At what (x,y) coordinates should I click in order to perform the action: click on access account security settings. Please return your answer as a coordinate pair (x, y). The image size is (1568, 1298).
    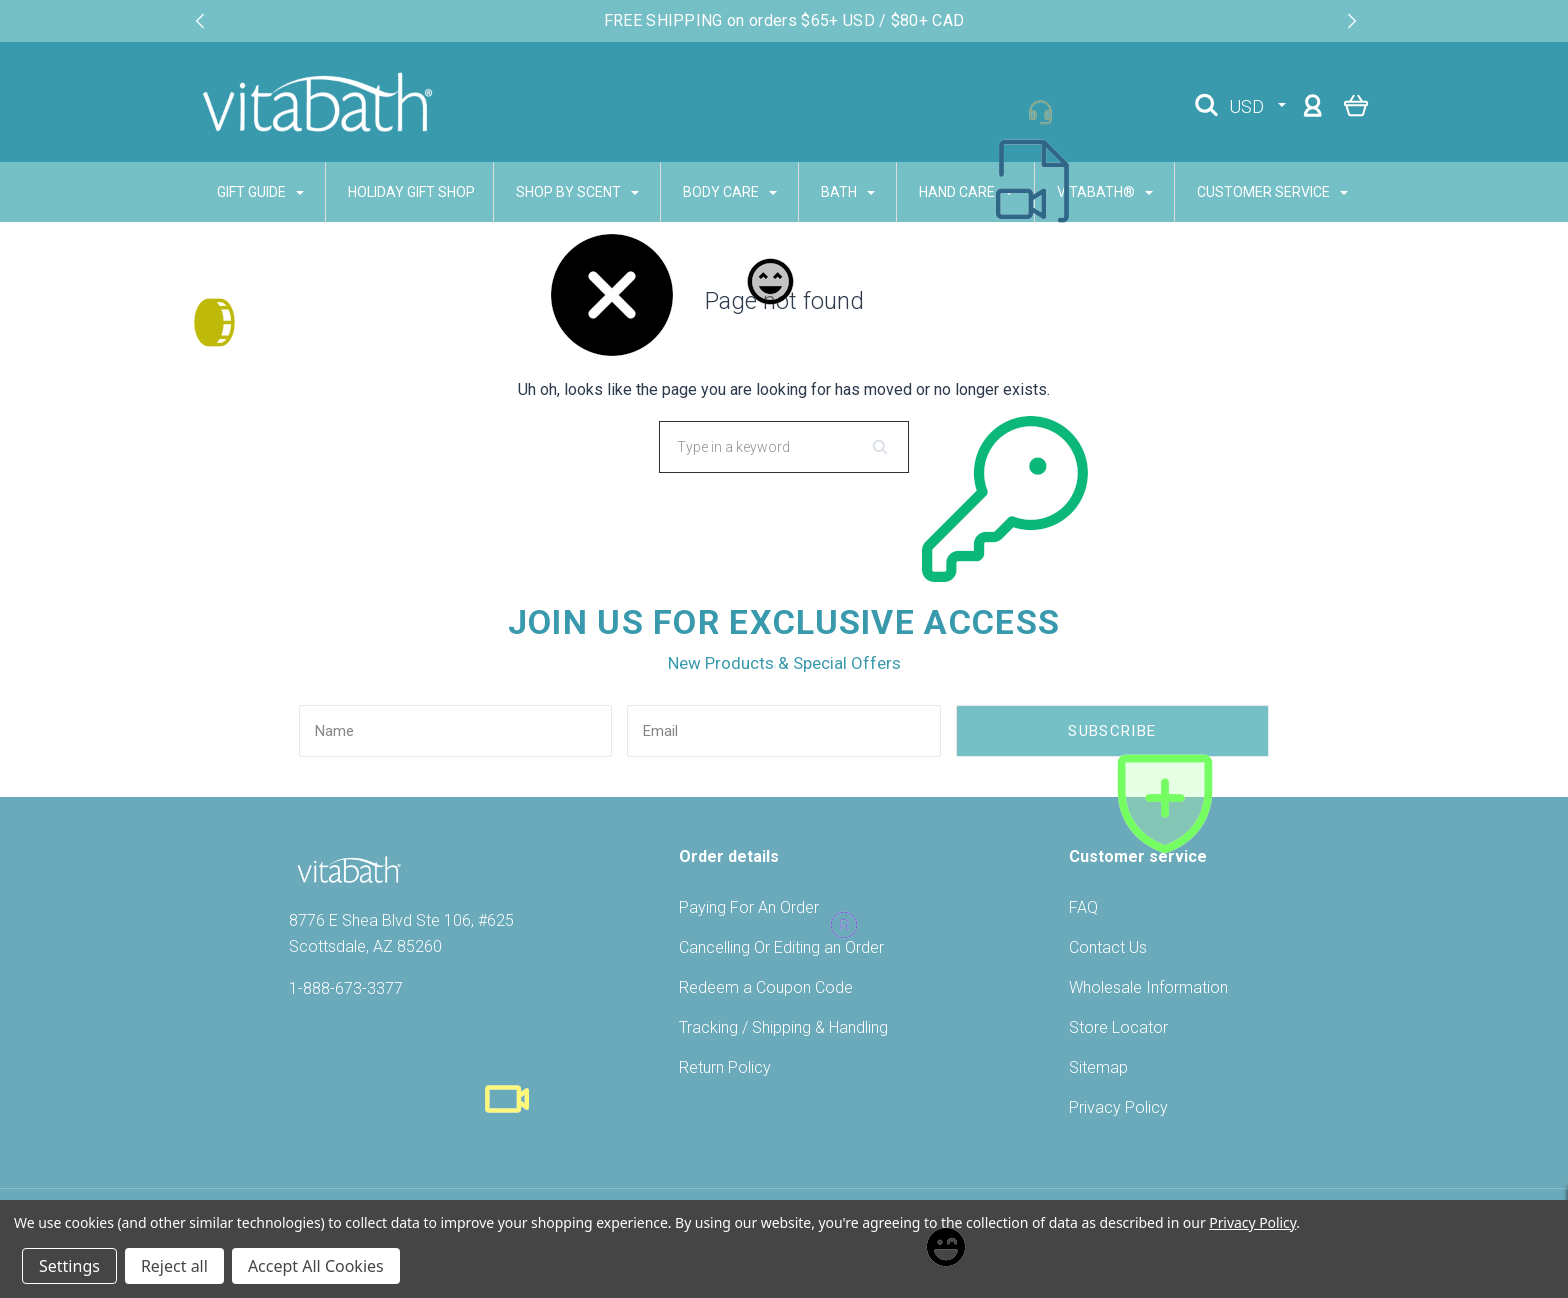
    Looking at the image, I should click on (1005, 499).